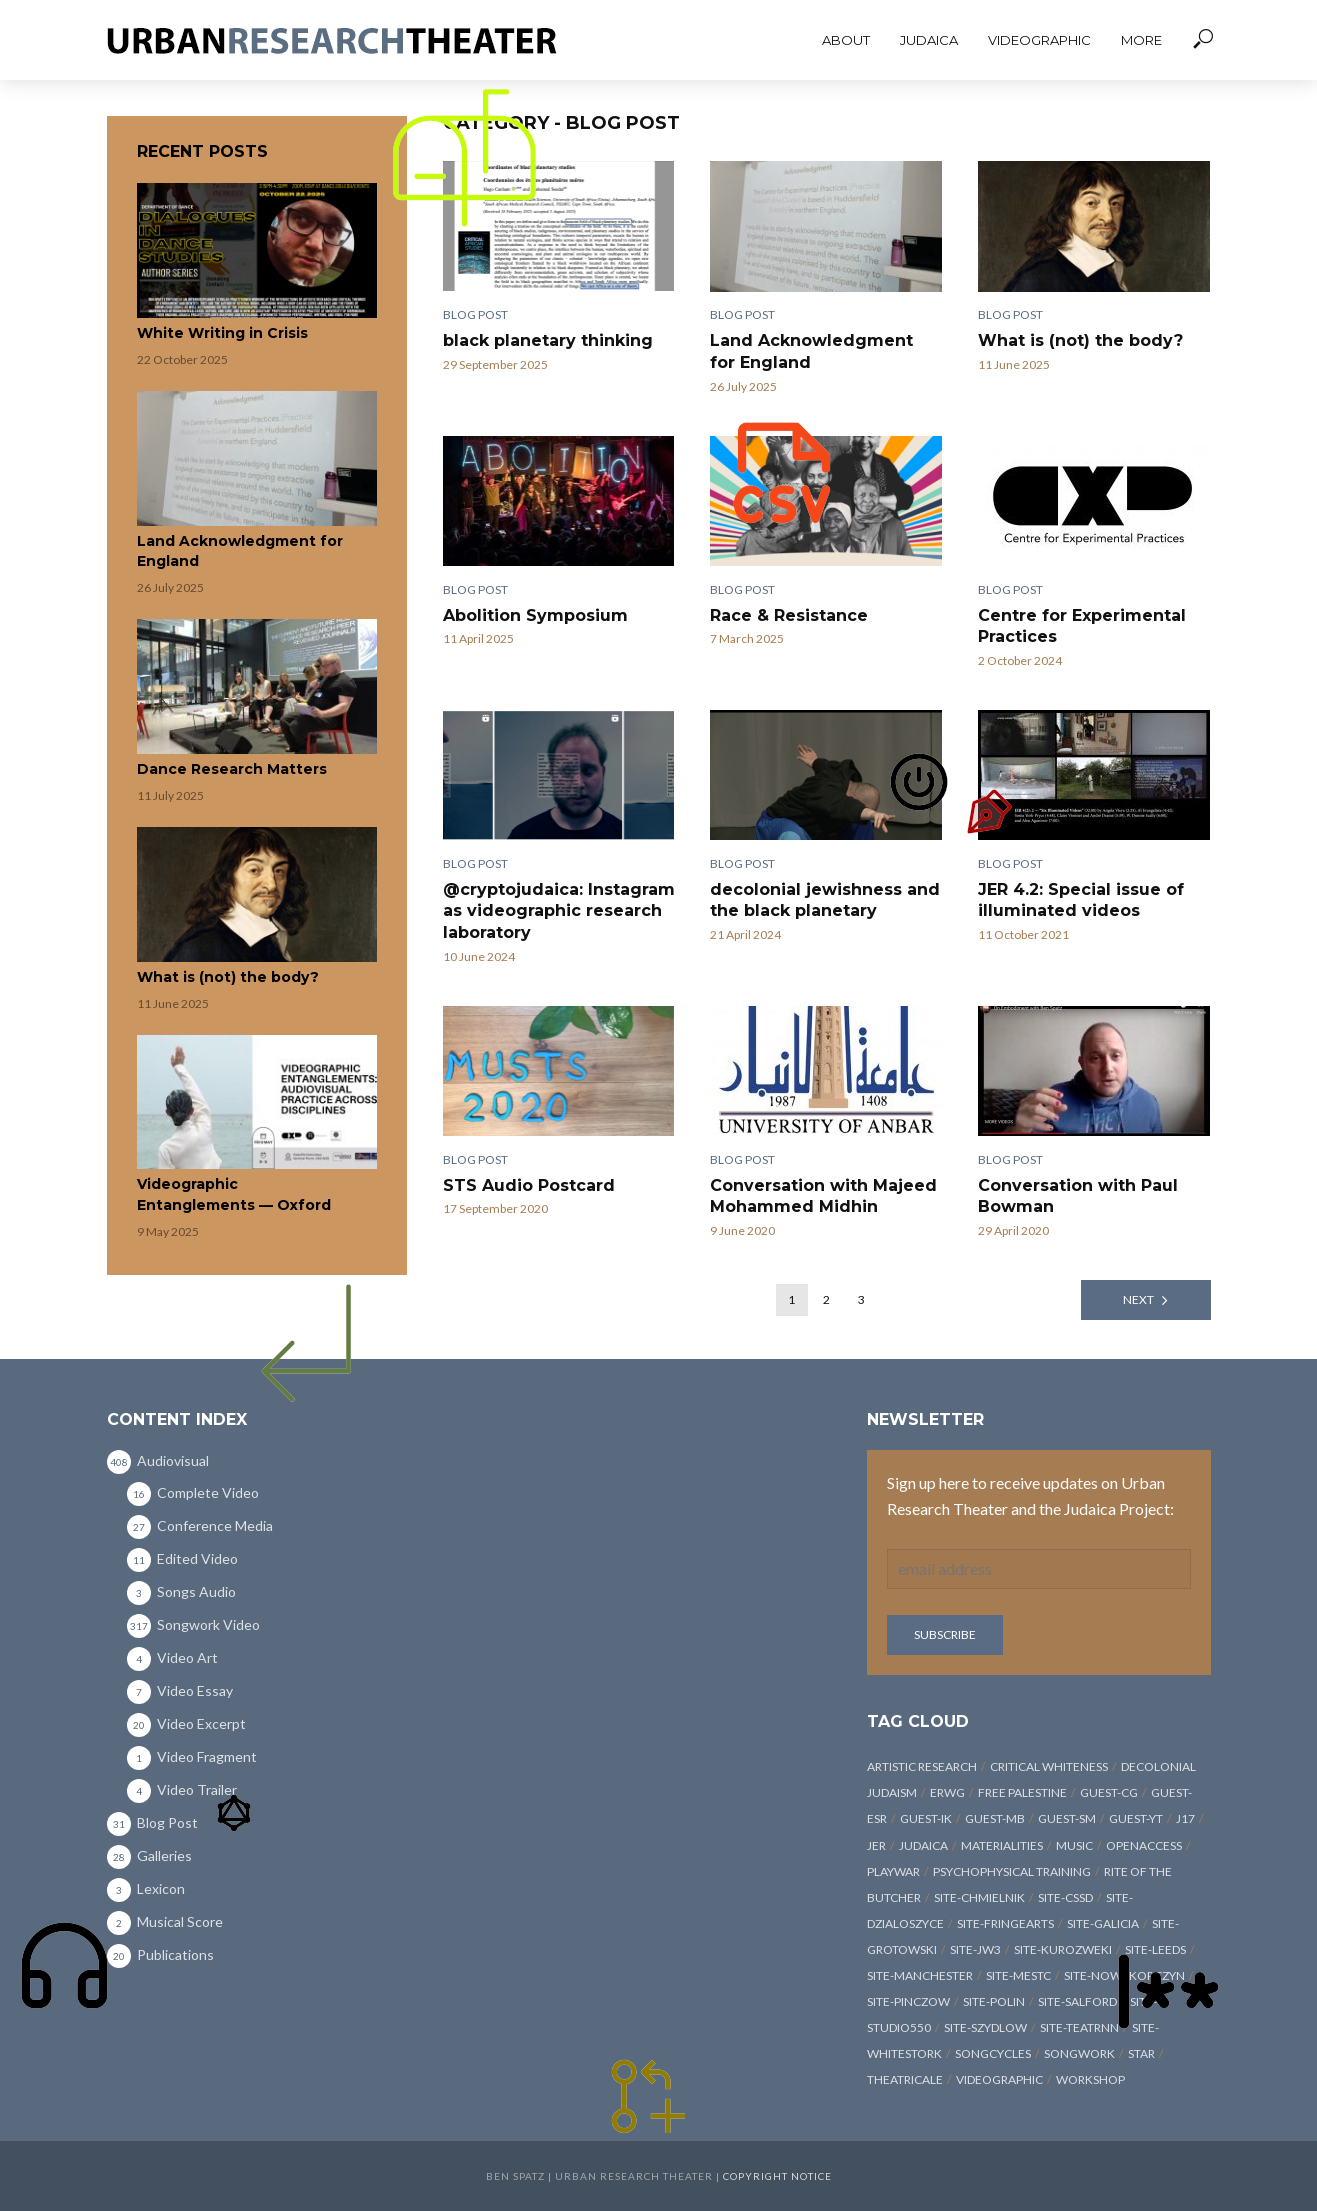 Image resolution: width=1317 pixels, height=2211 pixels. Describe the element at coordinates (646, 2094) in the screenshot. I see `create a new git pull request` at that location.